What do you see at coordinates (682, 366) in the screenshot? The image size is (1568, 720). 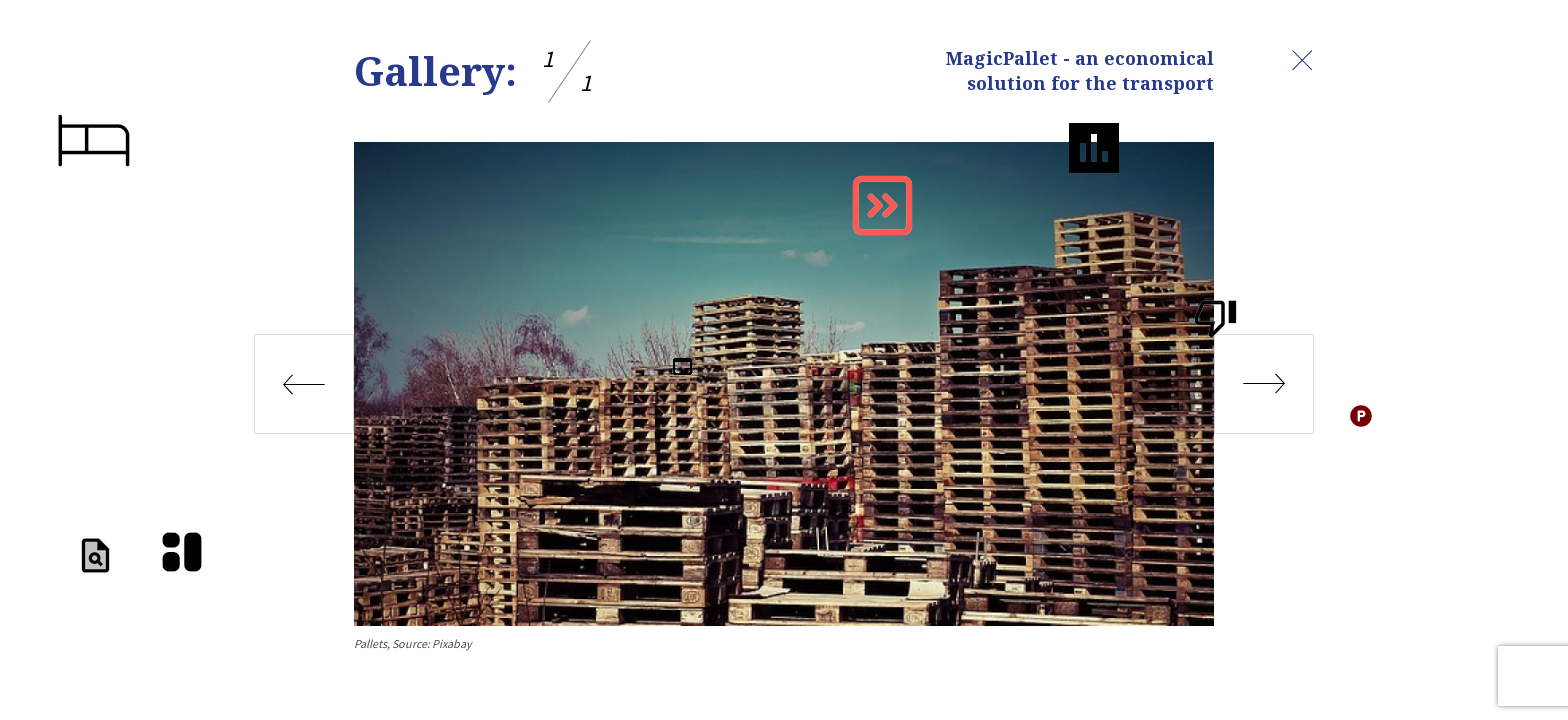 I see `open a web browser or web view` at bounding box center [682, 366].